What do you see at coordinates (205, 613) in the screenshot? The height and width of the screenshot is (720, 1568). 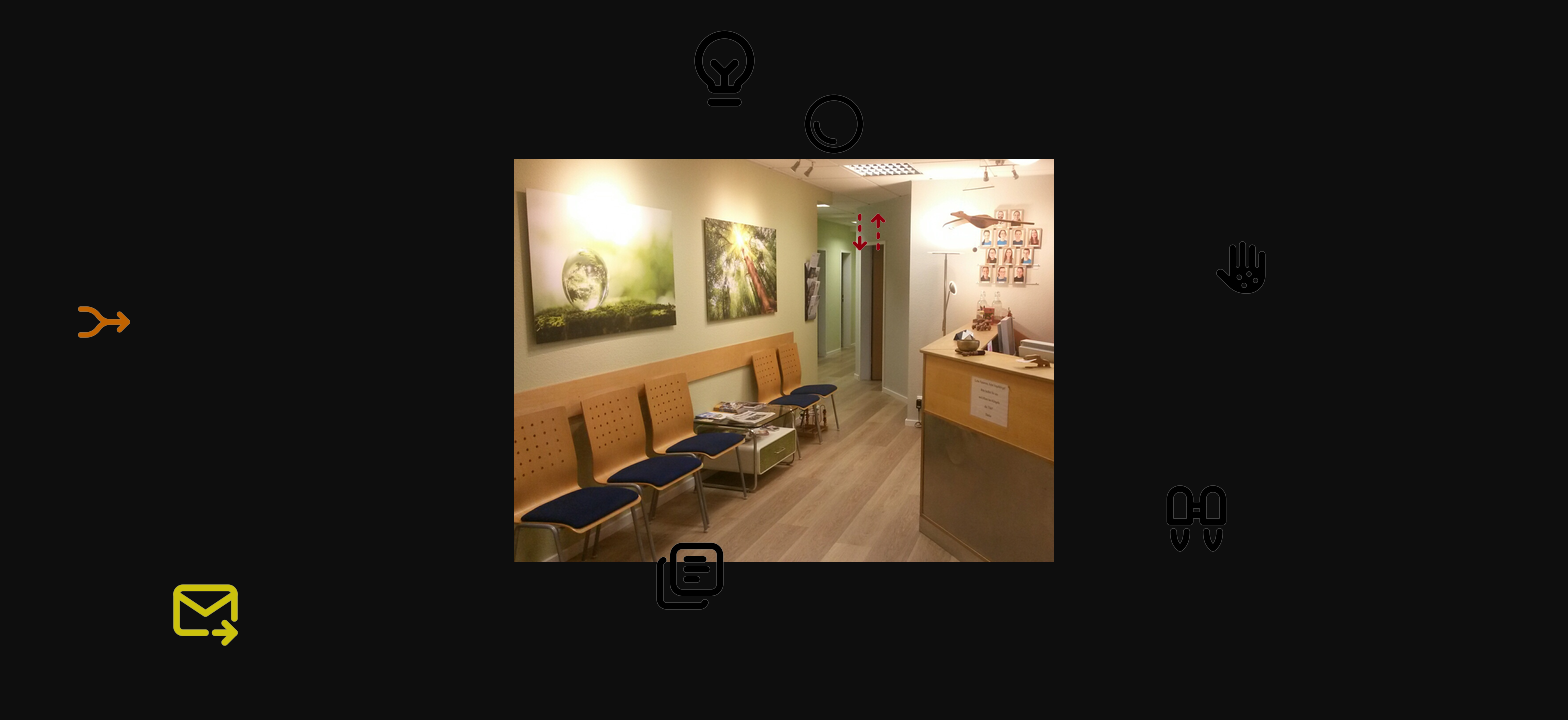 I see `forward this email to another recipient` at bounding box center [205, 613].